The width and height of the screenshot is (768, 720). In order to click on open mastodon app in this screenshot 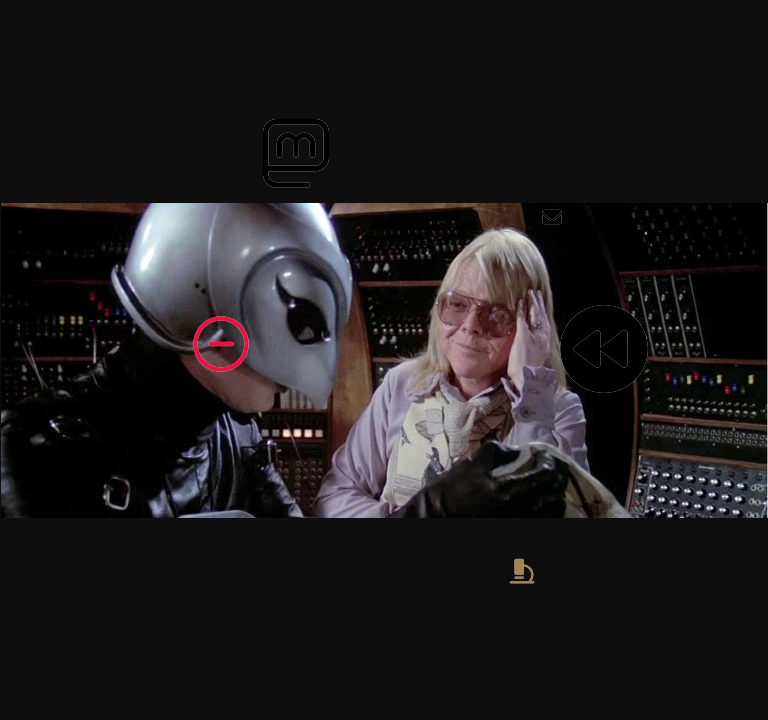, I will do `click(296, 152)`.